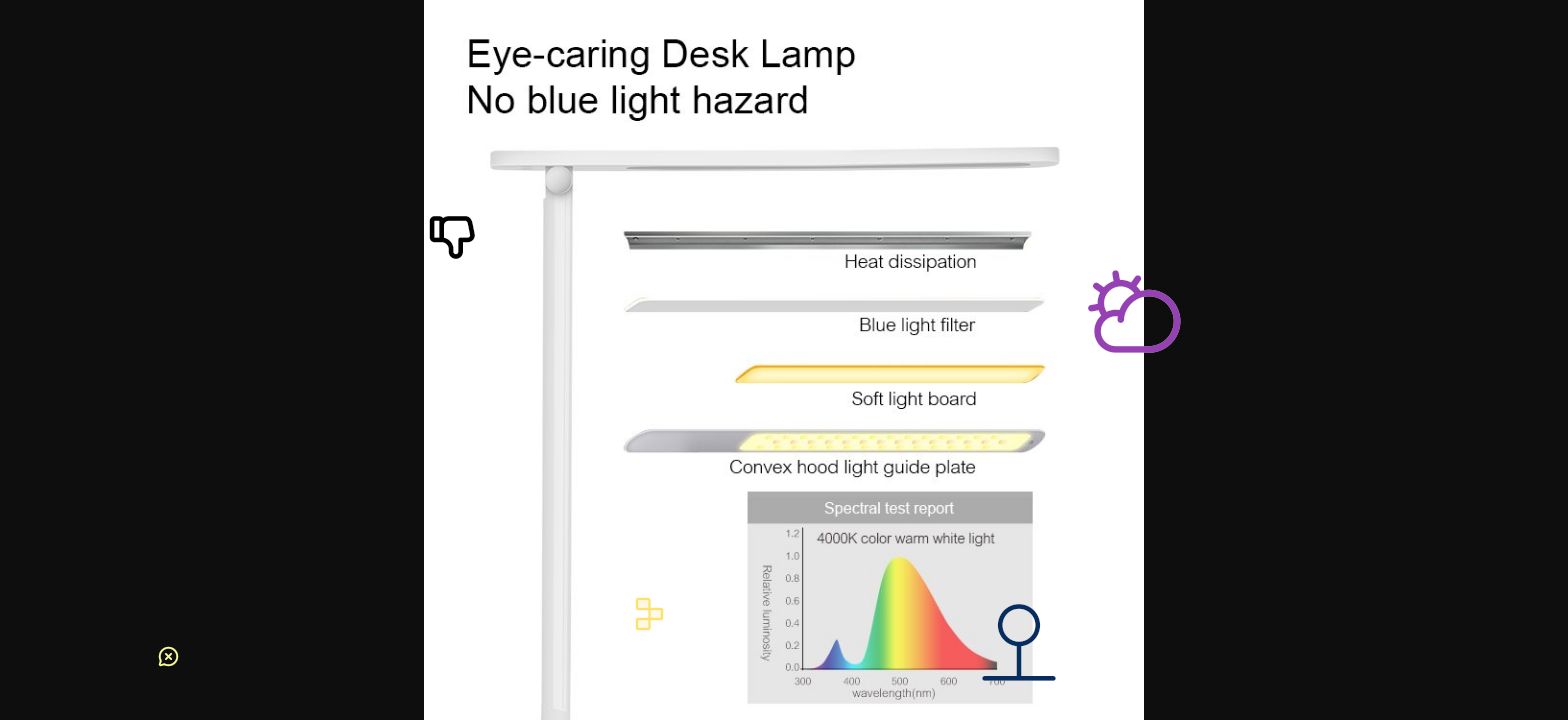 This screenshot has width=1568, height=720. Describe the element at coordinates (1134, 313) in the screenshot. I see `view current weather conditions` at that location.